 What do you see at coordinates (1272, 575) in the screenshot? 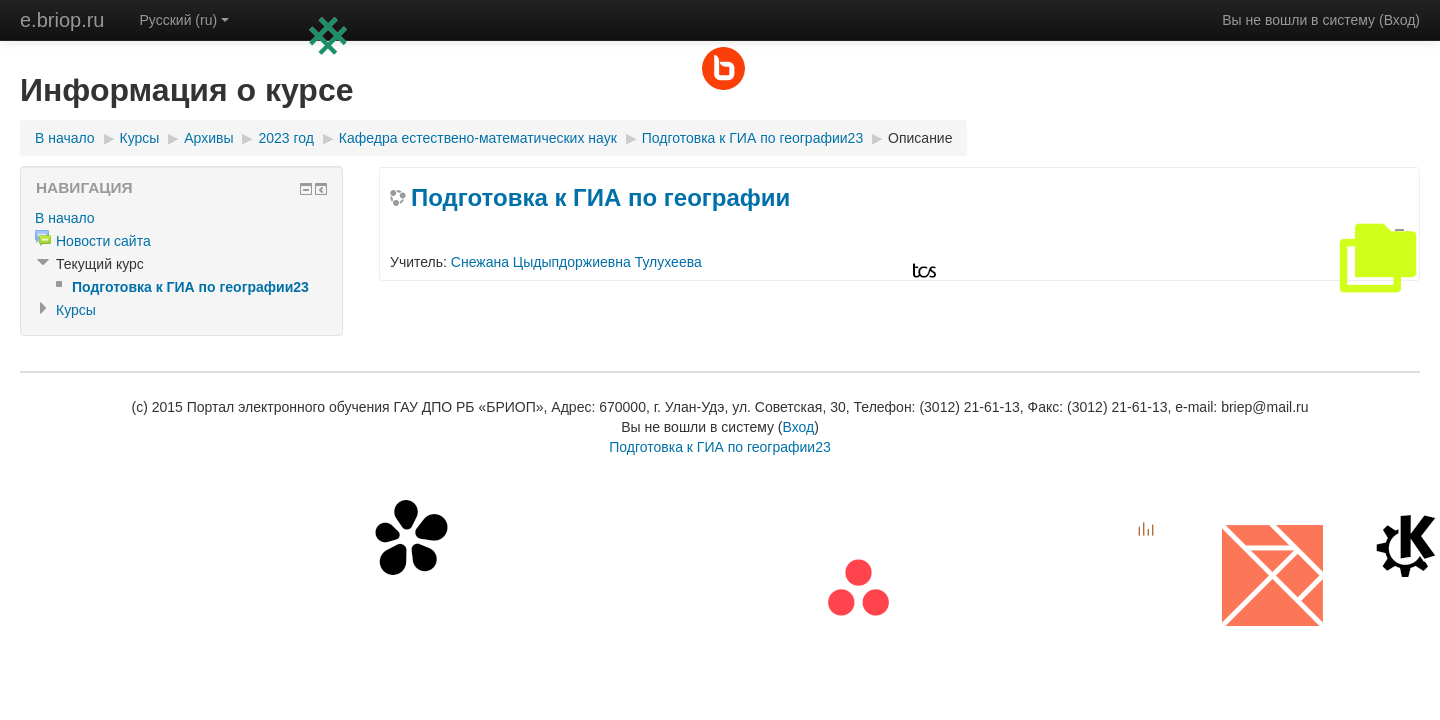
I see `elm programming language logo` at bounding box center [1272, 575].